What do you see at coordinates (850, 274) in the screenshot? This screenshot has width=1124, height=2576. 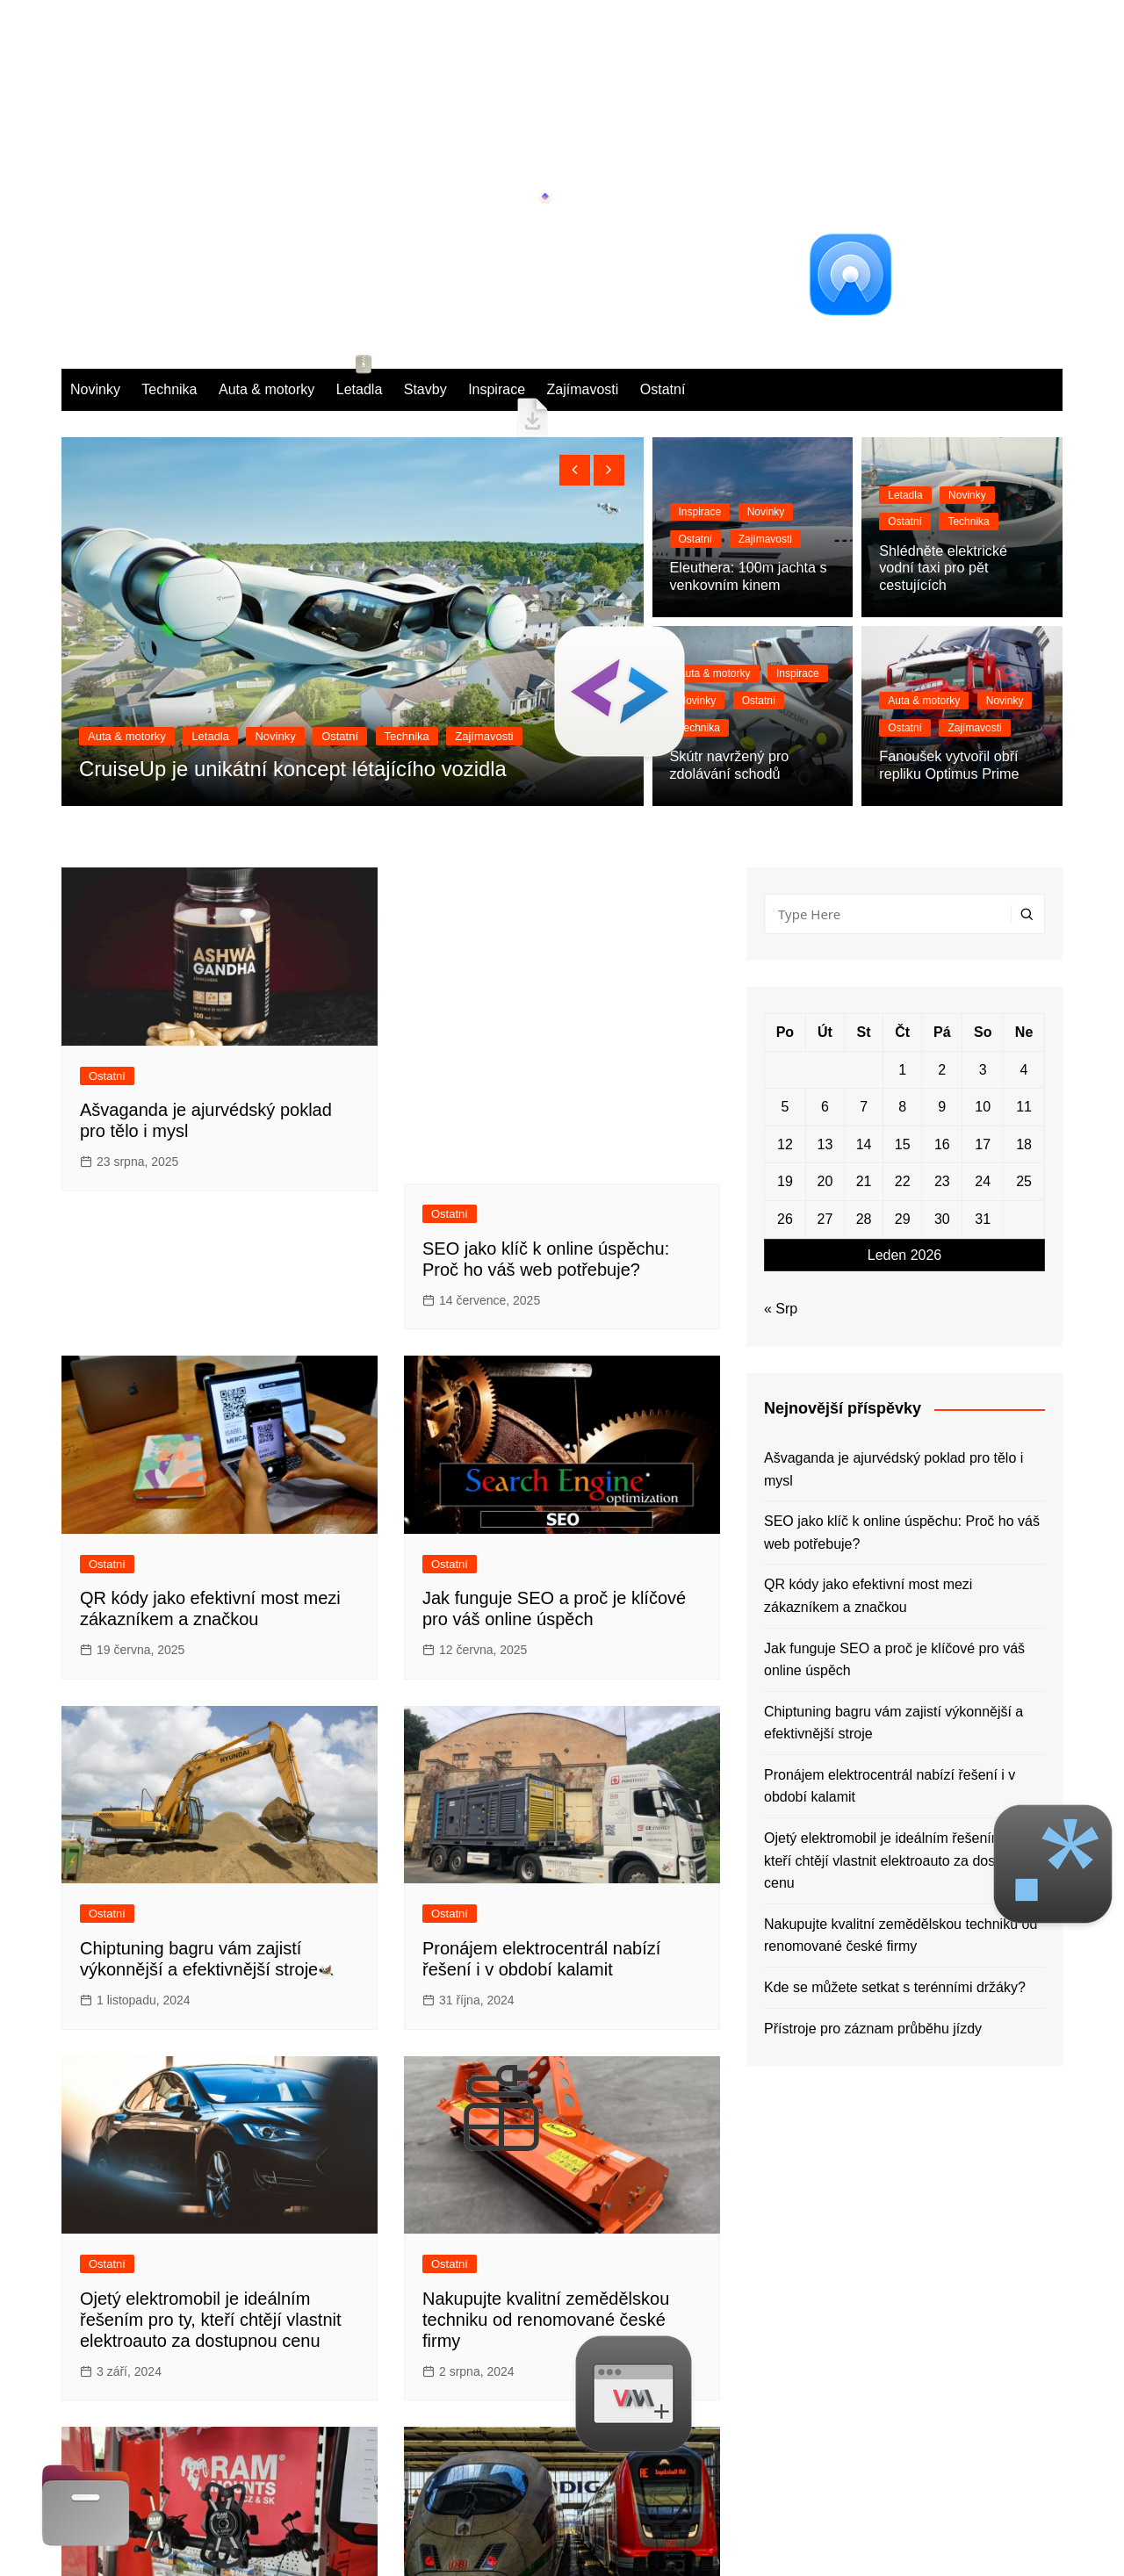 I see `open airdrop to share files with nearby devices` at bounding box center [850, 274].